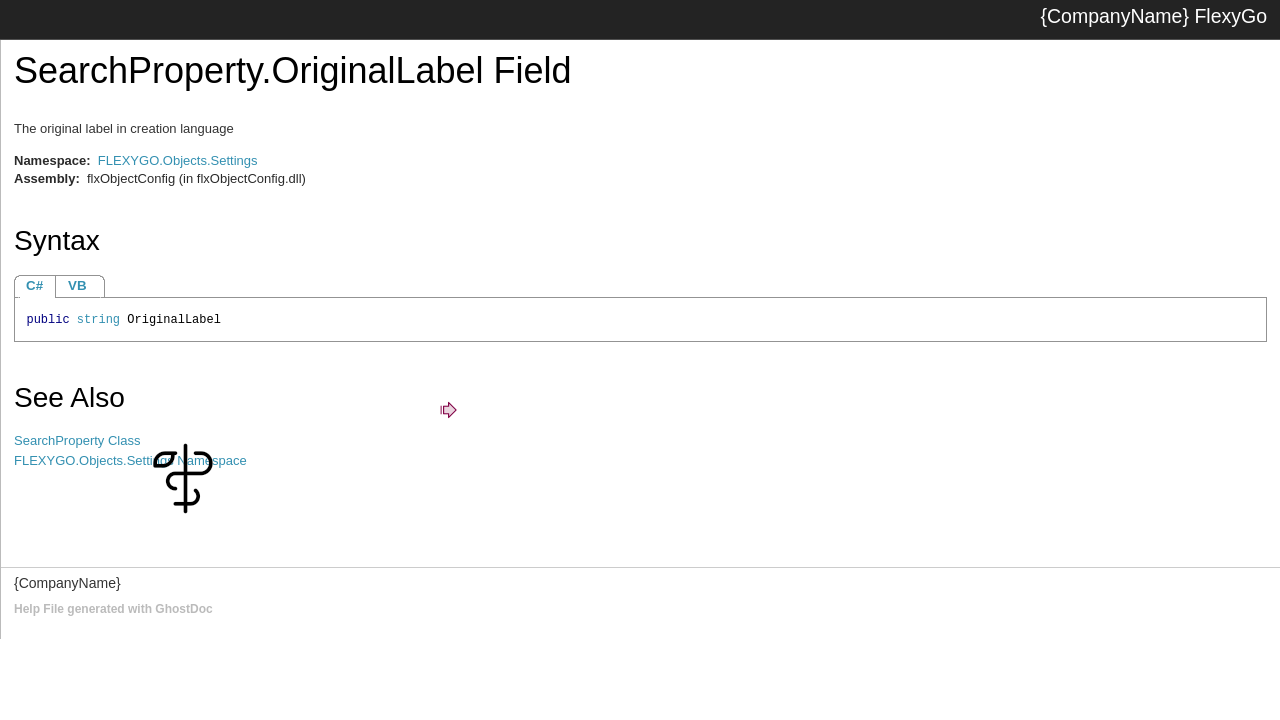 This screenshot has height=720, width=1280. Describe the element at coordinates (185, 478) in the screenshot. I see `access health or medical services` at that location.